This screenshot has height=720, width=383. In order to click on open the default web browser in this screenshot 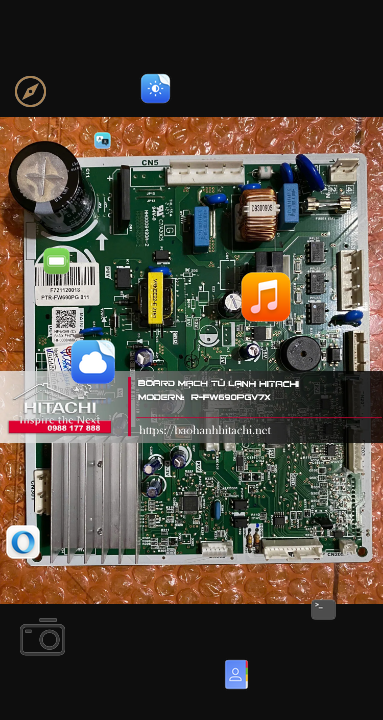, I will do `click(30, 91)`.